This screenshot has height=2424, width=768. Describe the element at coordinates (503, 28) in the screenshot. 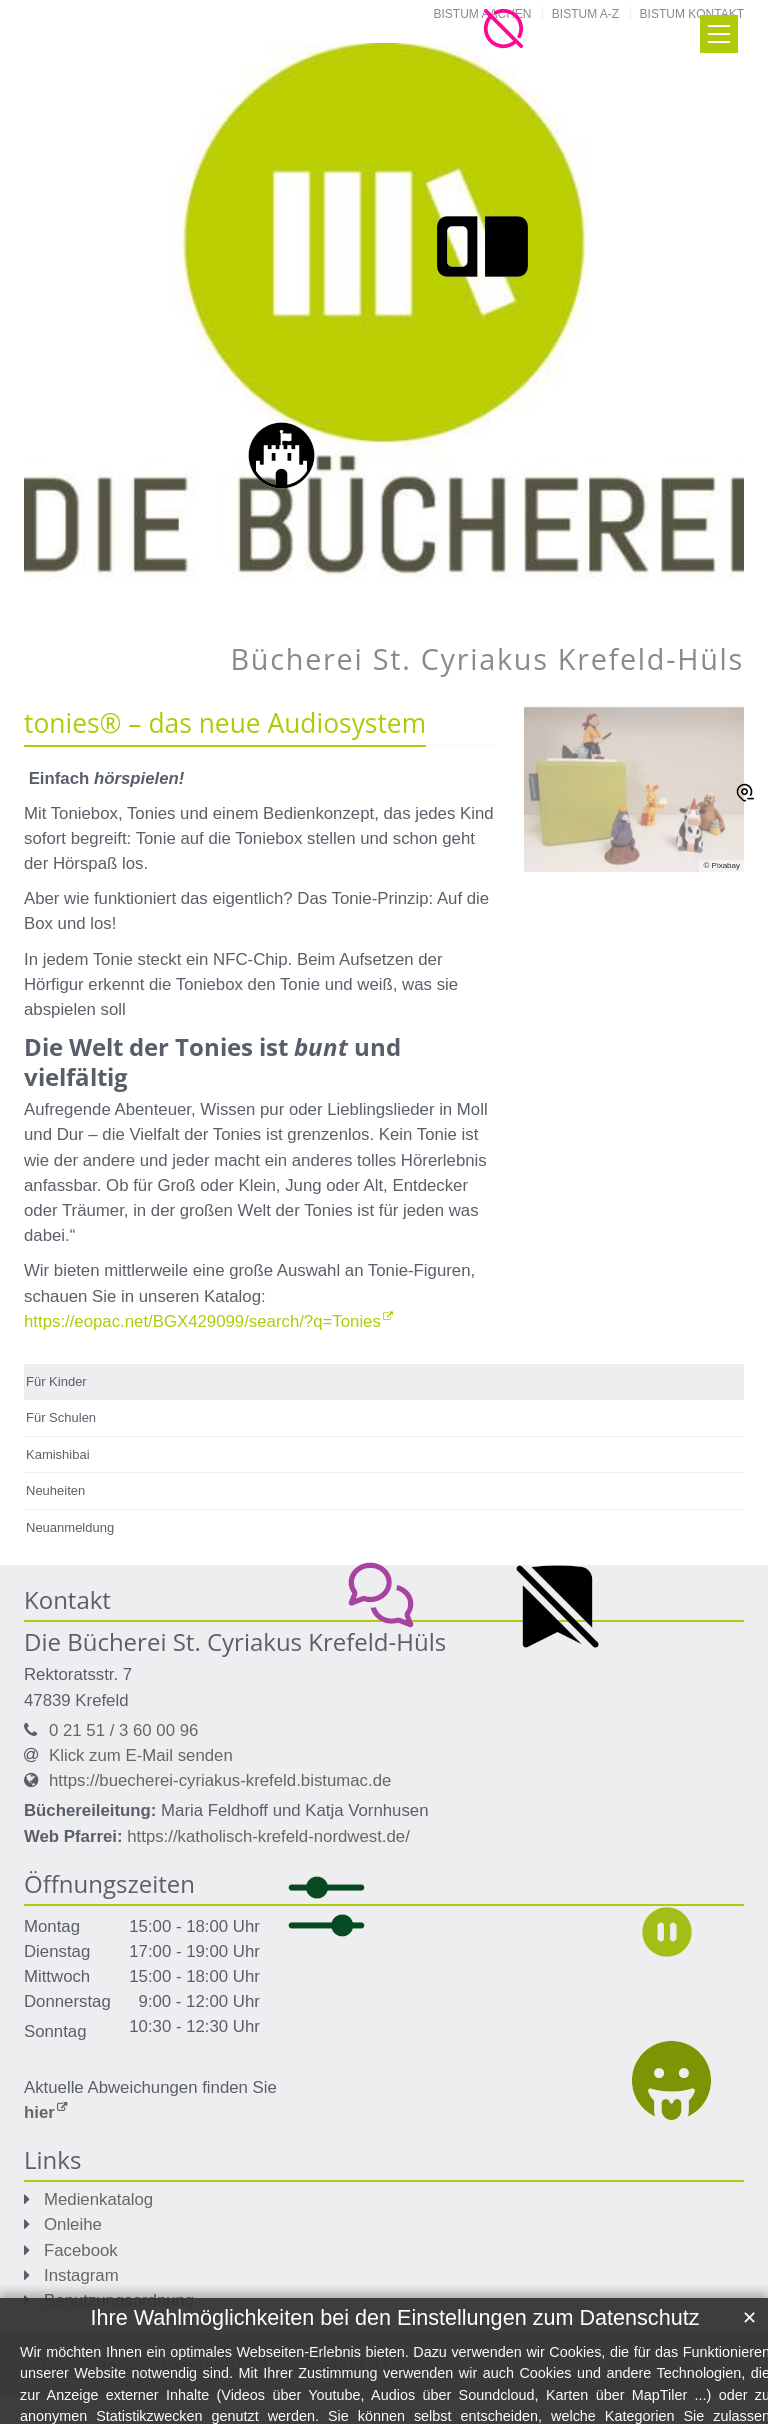

I see `indicates a disabled or unavailable feature` at that location.